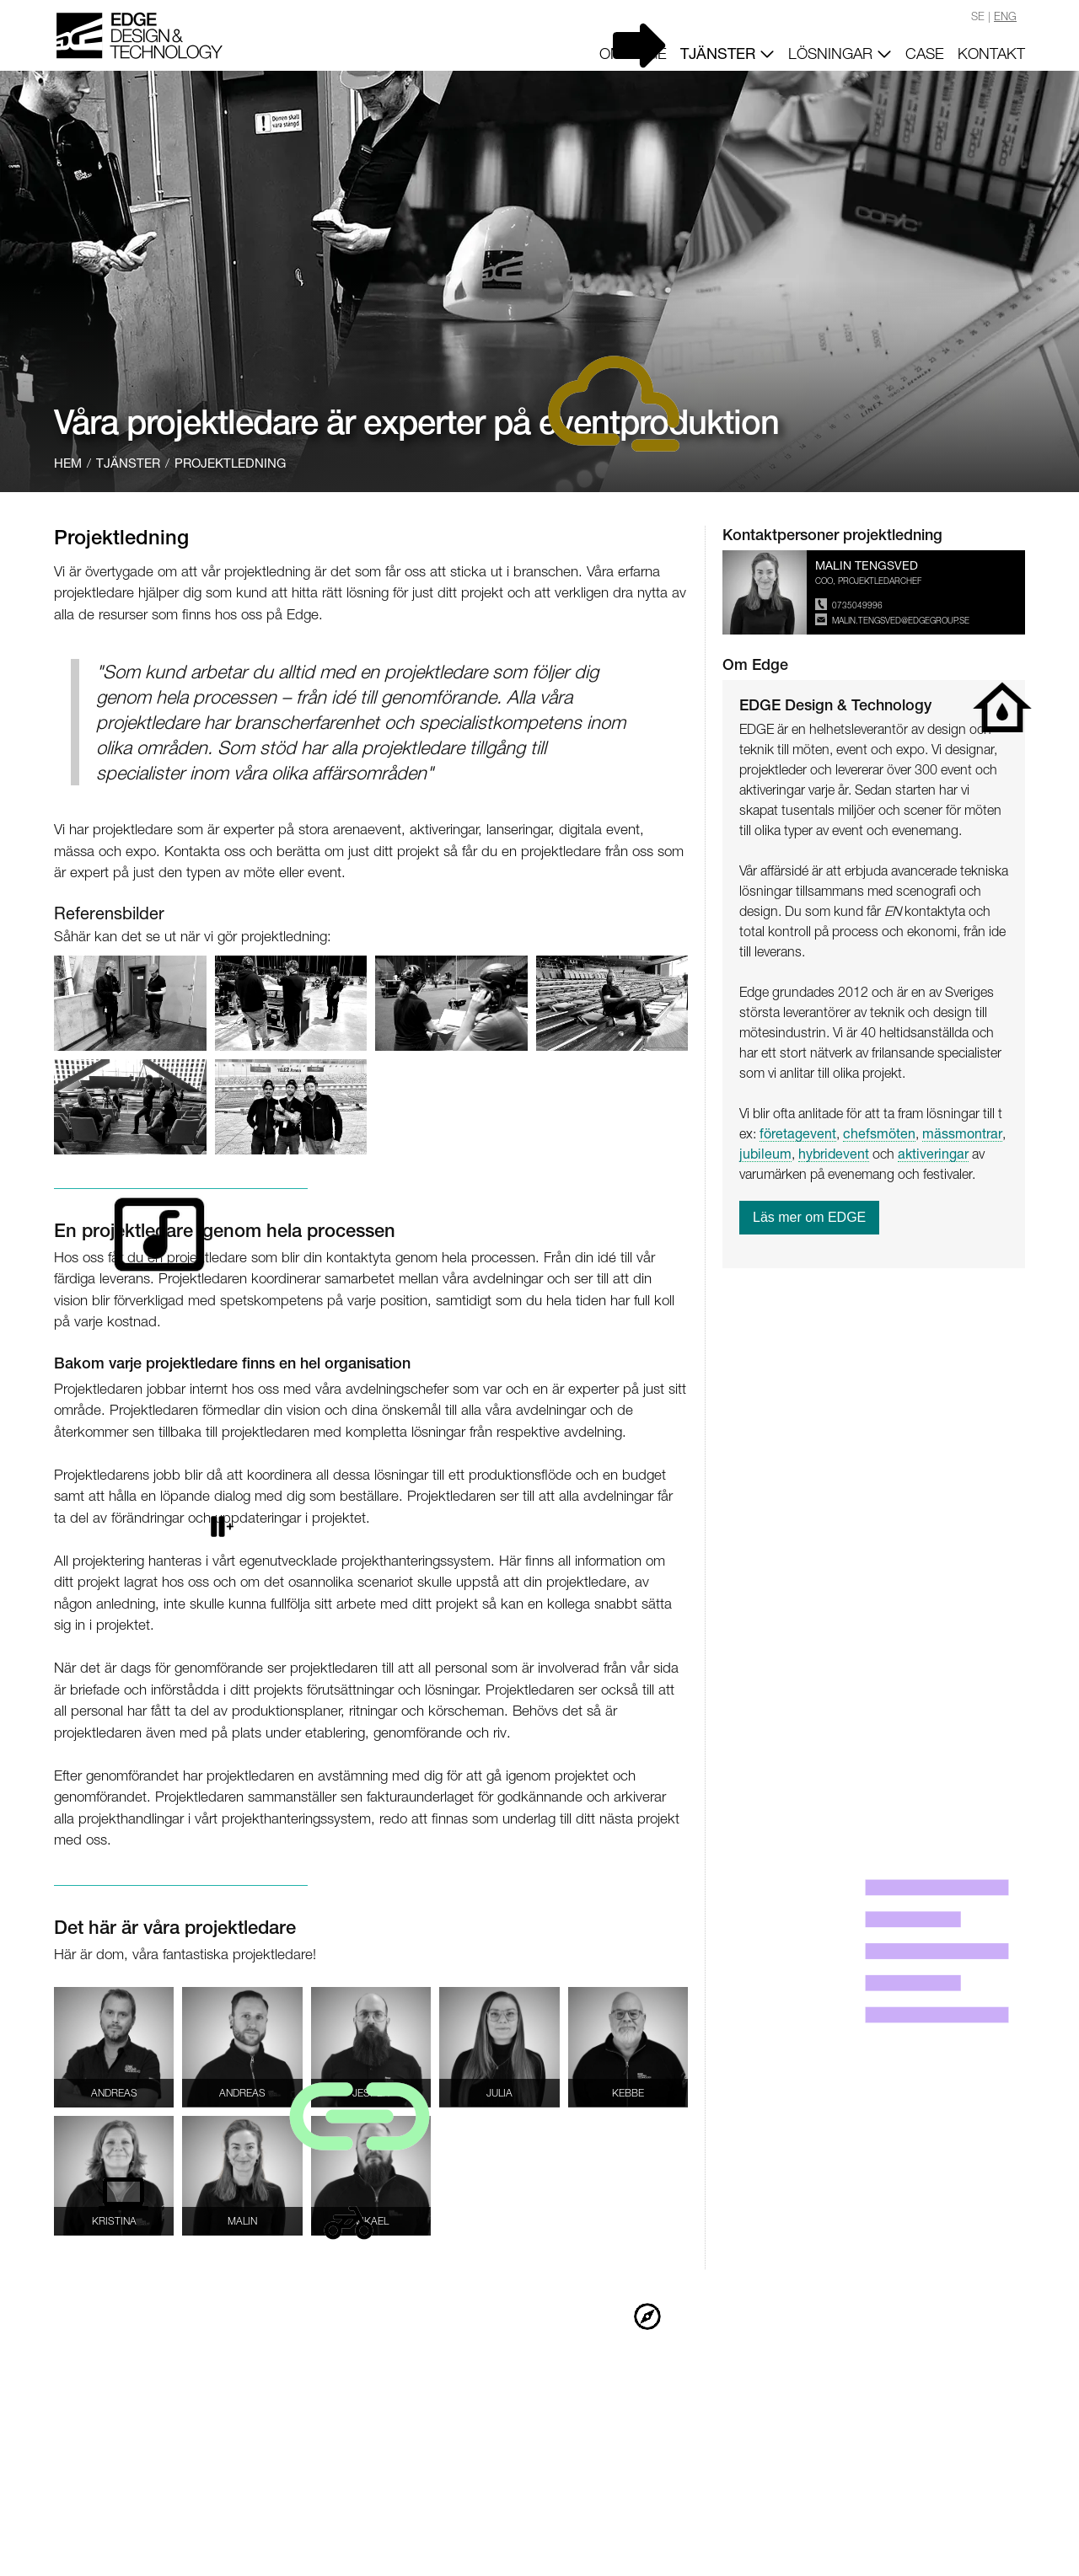  What do you see at coordinates (937, 1951) in the screenshot?
I see `align text to the left margin` at bounding box center [937, 1951].